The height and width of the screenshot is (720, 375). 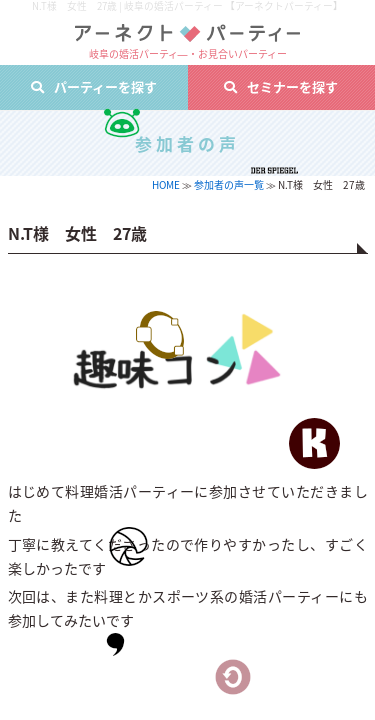 What do you see at coordinates (122, 123) in the screenshot?
I see `alby browser extension logo` at bounding box center [122, 123].